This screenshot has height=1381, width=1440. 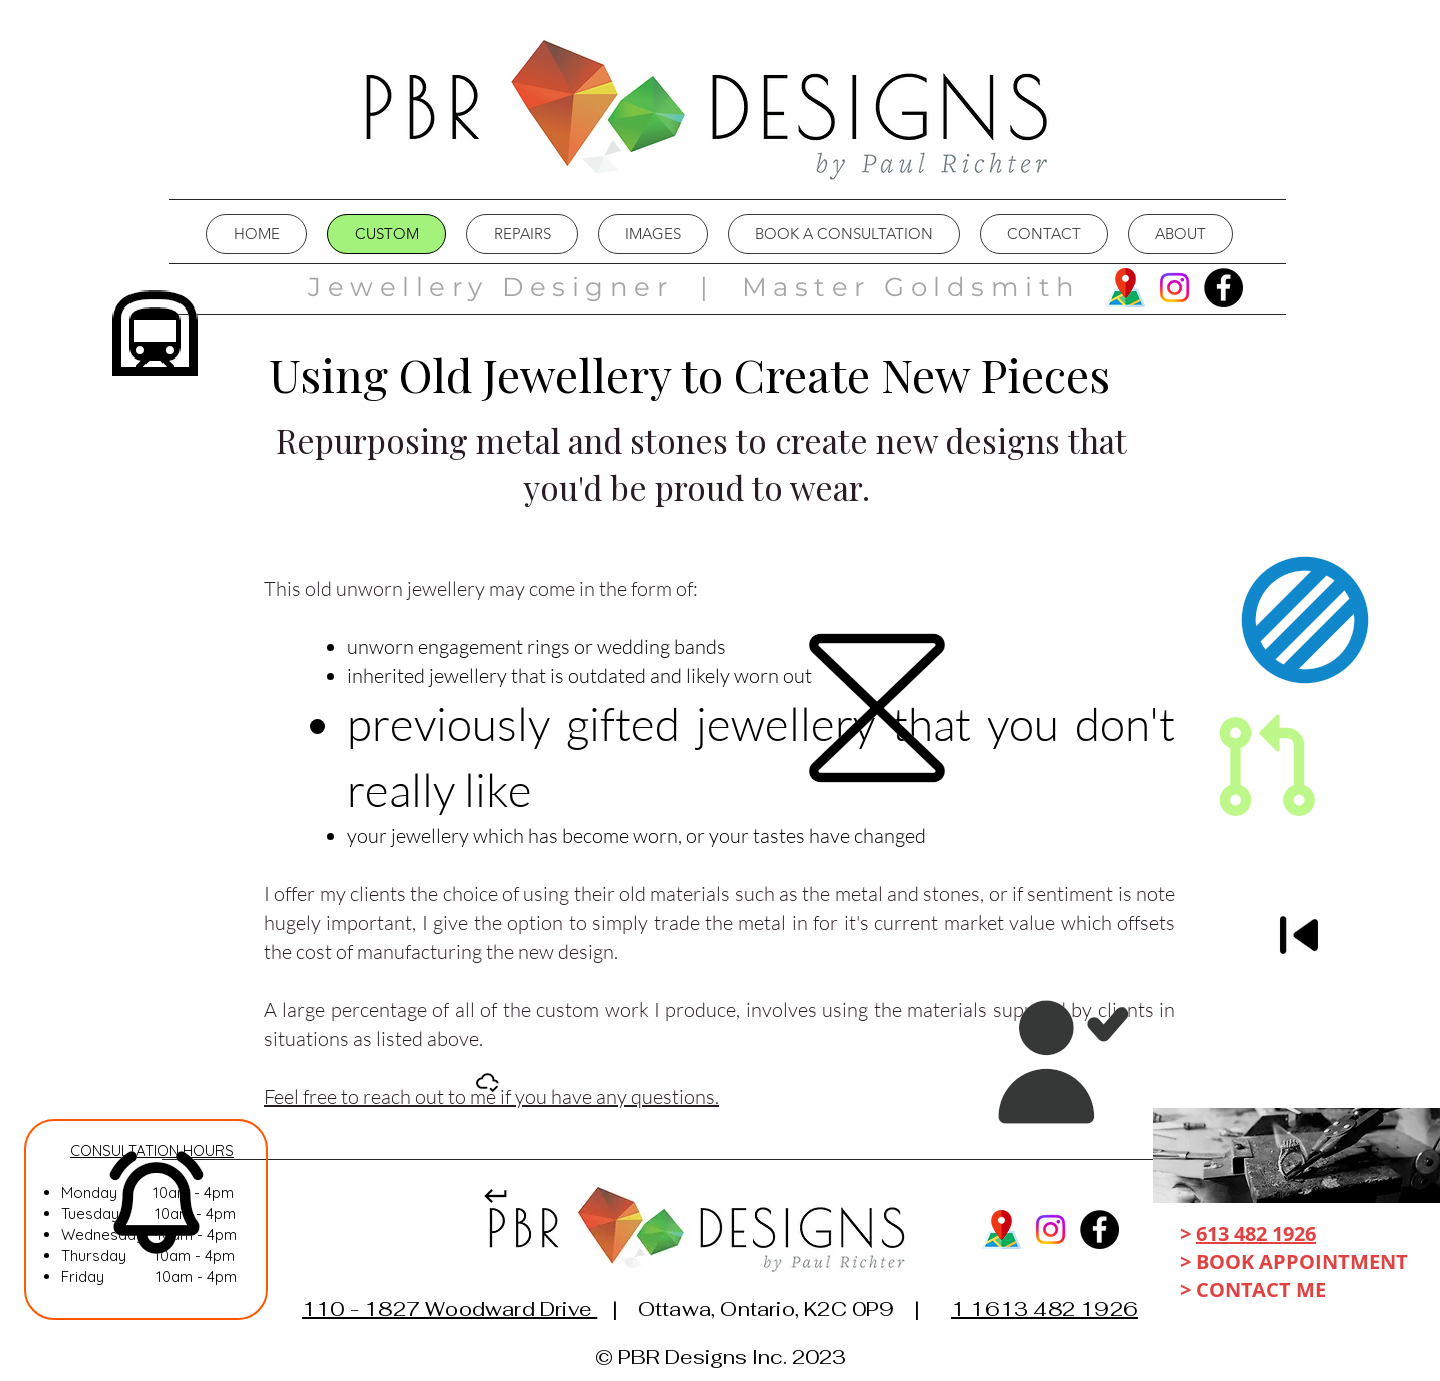 What do you see at coordinates (155, 333) in the screenshot?
I see `view subway or metro transit options` at bounding box center [155, 333].